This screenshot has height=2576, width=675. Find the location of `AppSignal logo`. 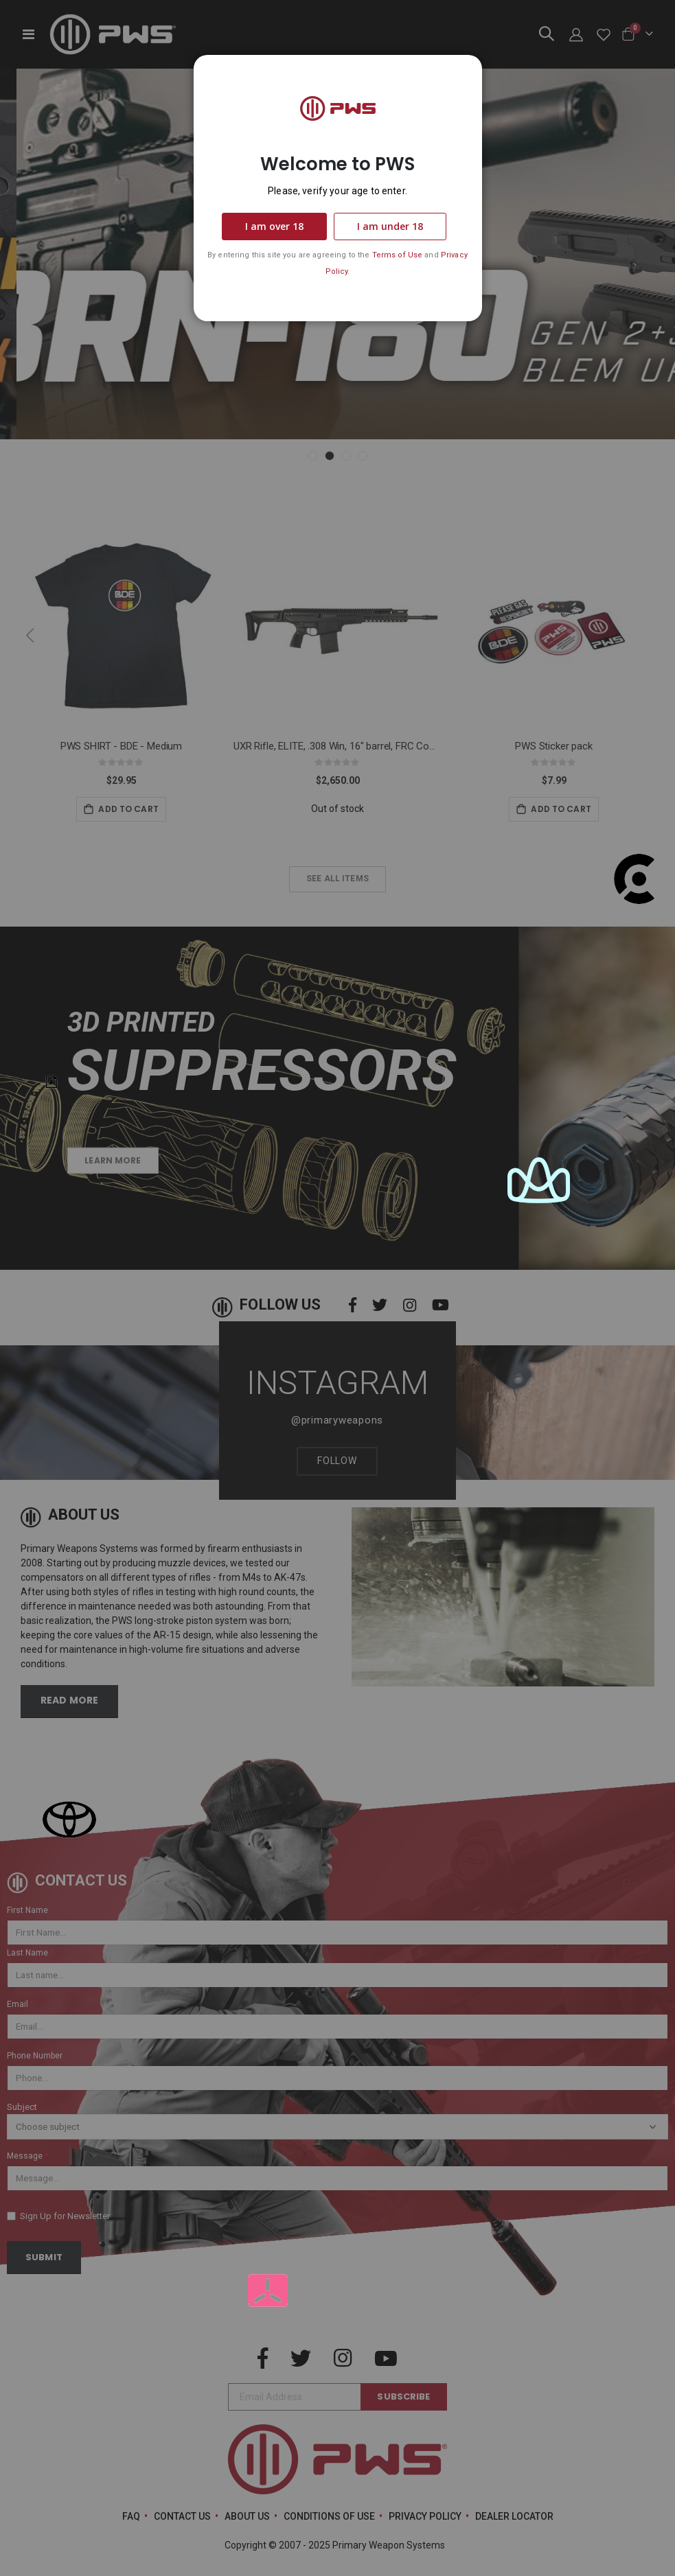

AppSignal logo is located at coordinates (538, 1180).